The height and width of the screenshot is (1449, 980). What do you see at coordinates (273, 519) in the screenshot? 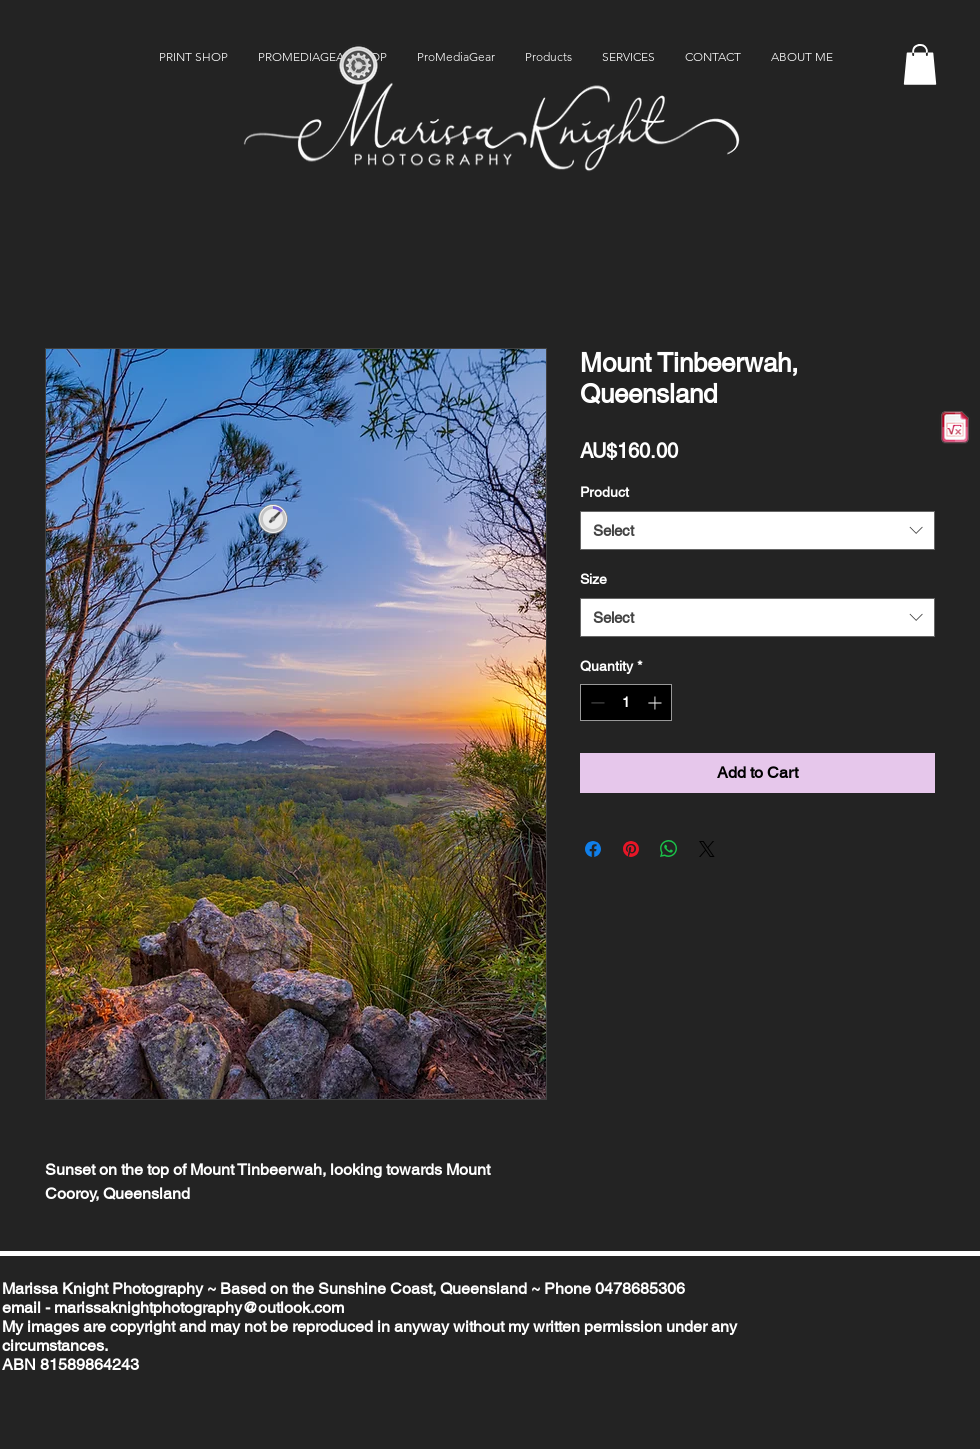
I see `open sysprof system profiler` at bounding box center [273, 519].